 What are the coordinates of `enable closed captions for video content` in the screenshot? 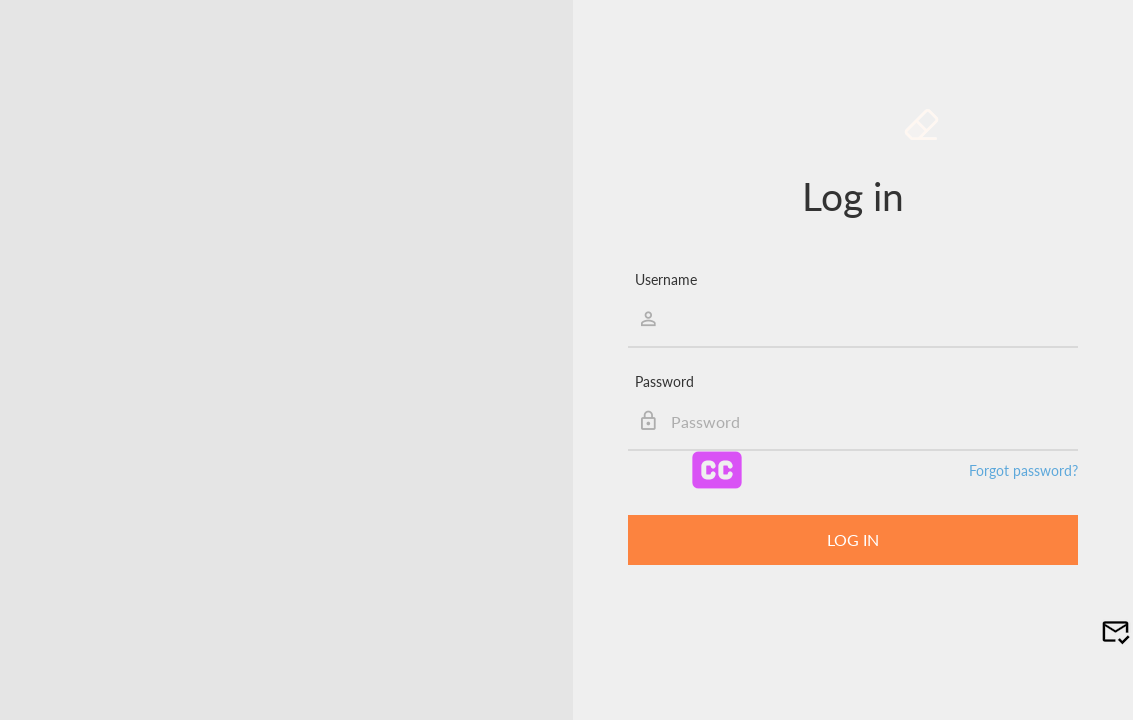 It's located at (717, 470).